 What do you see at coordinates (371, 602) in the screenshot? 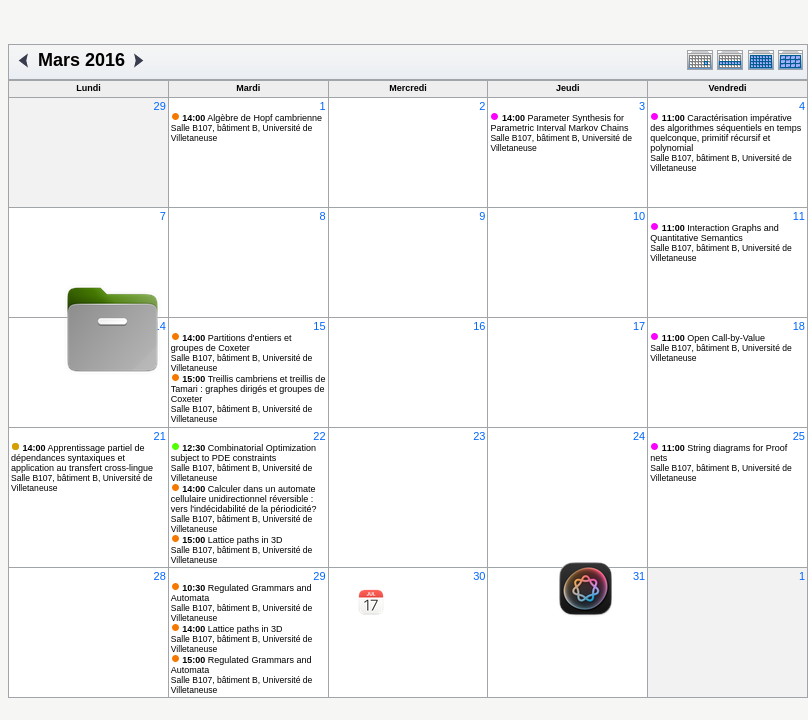
I see `open the calendar app` at bounding box center [371, 602].